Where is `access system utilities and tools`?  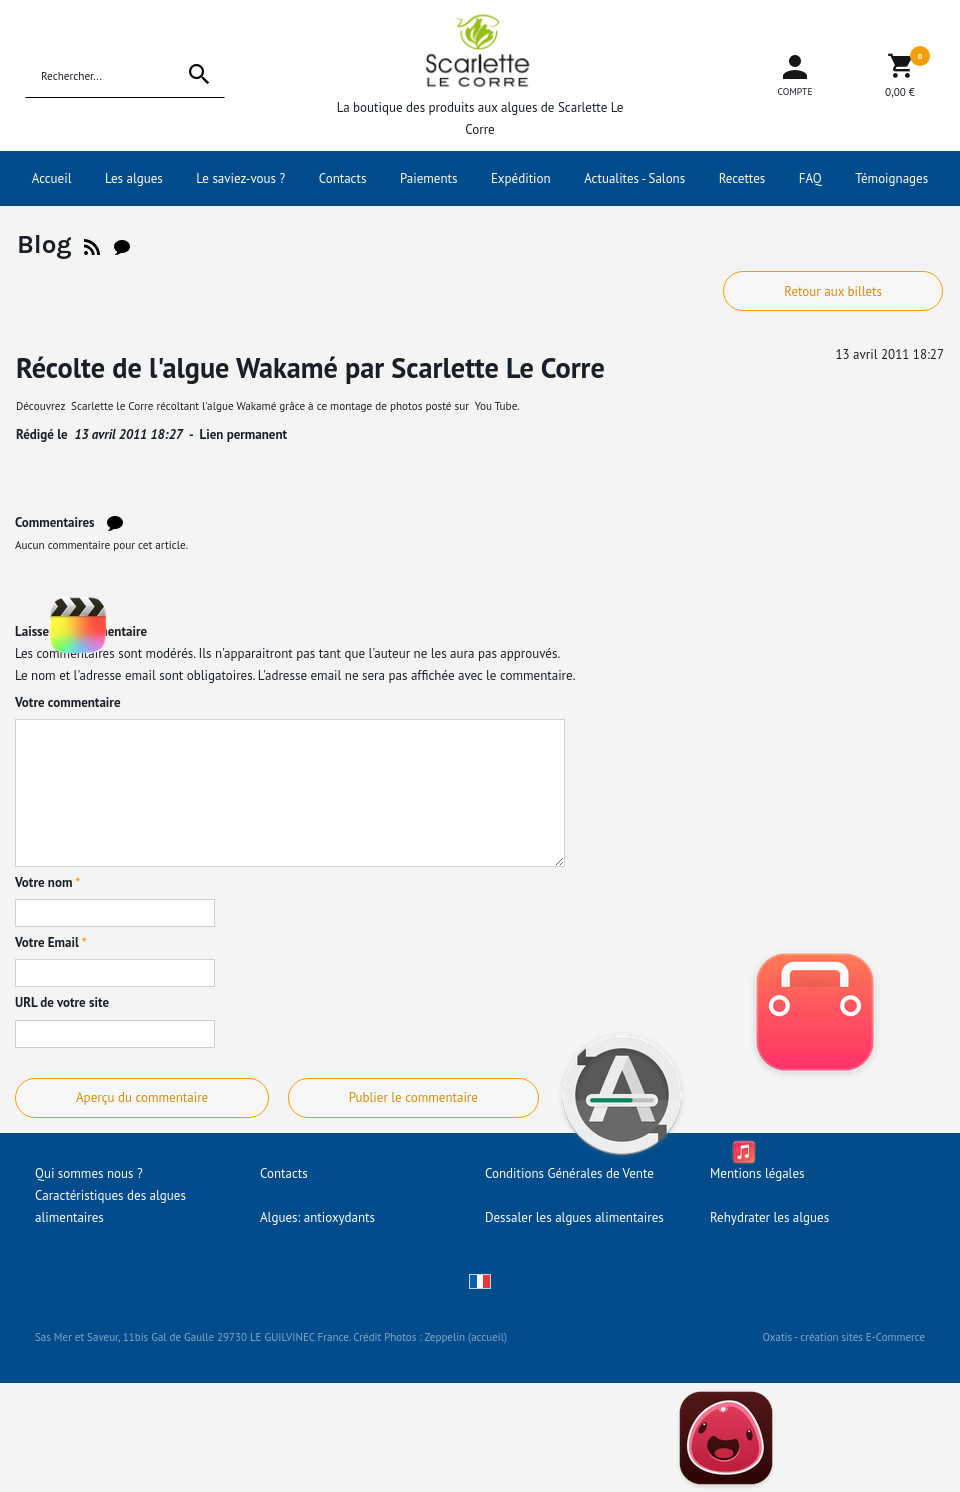
access system utilities and tools is located at coordinates (815, 1012).